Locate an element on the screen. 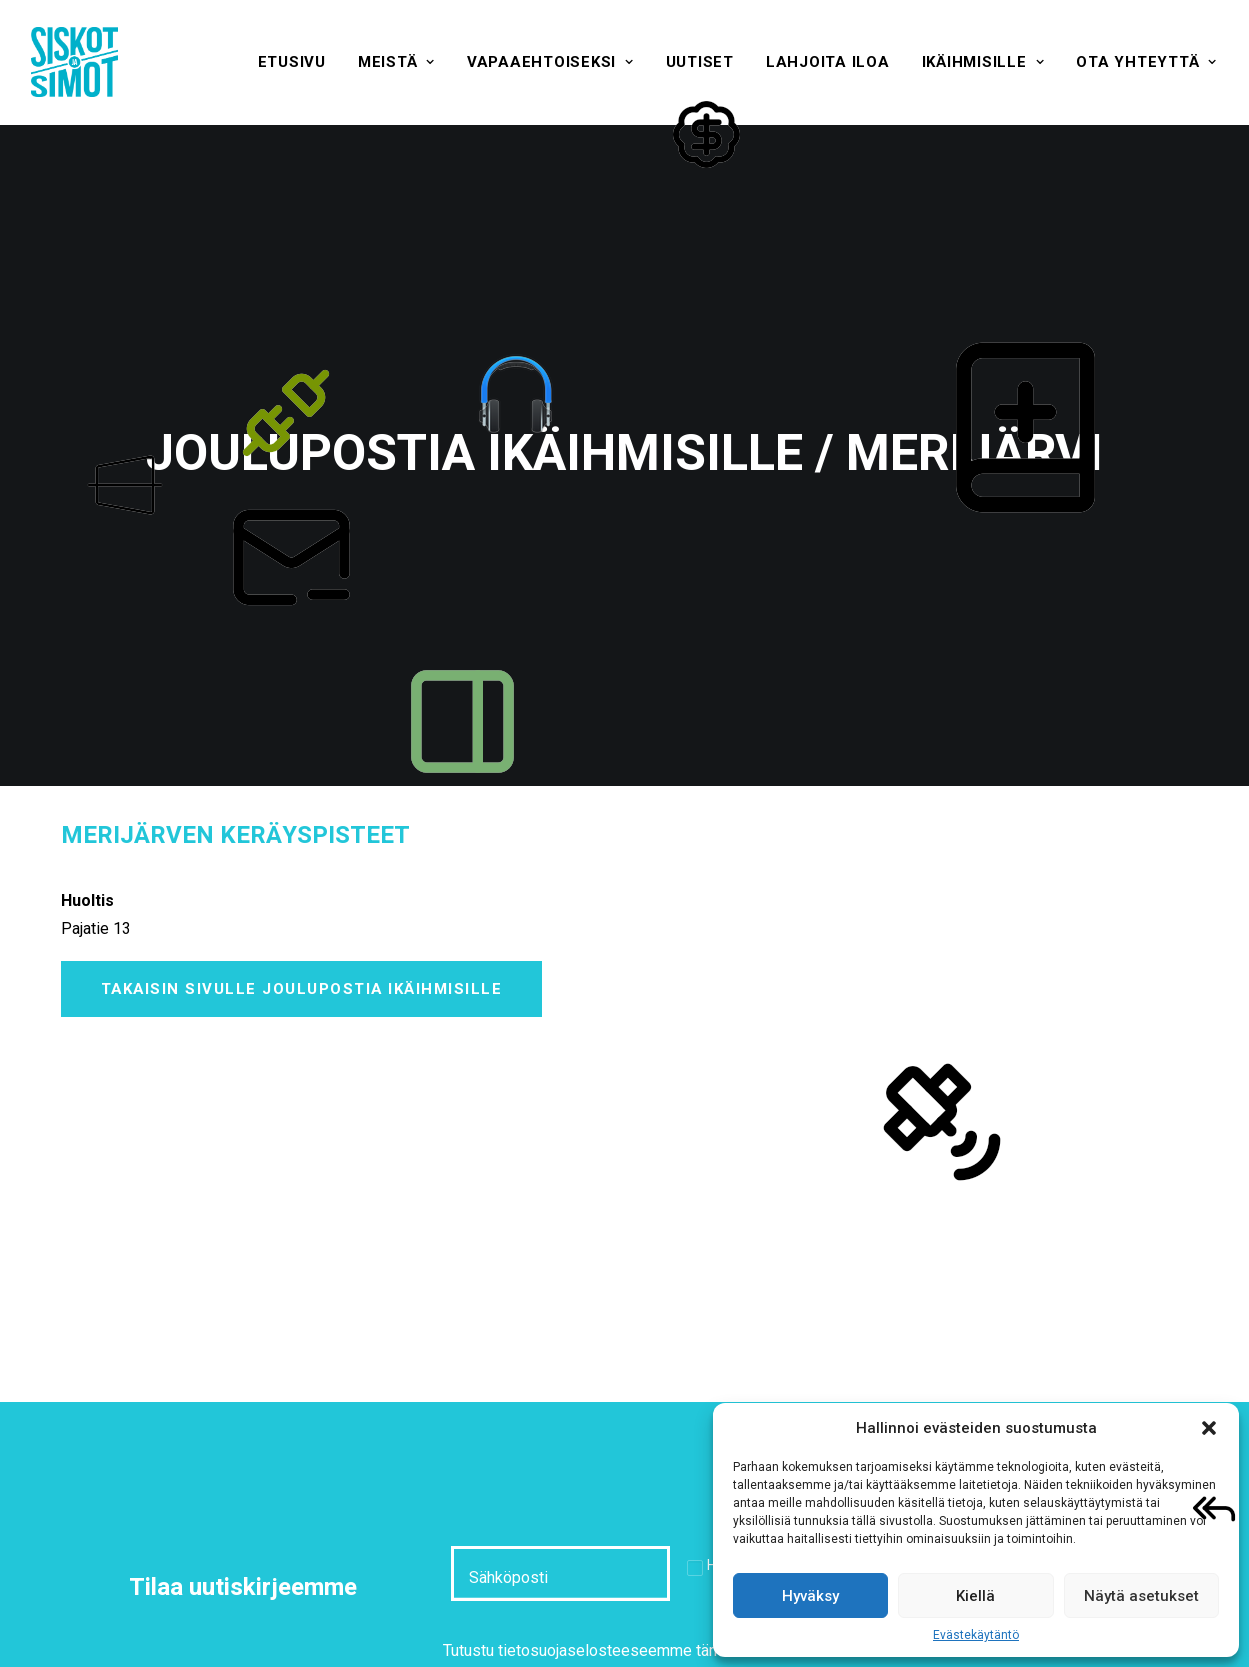 The image size is (1249, 1667). add a new book to your library is located at coordinates (1025, 427).